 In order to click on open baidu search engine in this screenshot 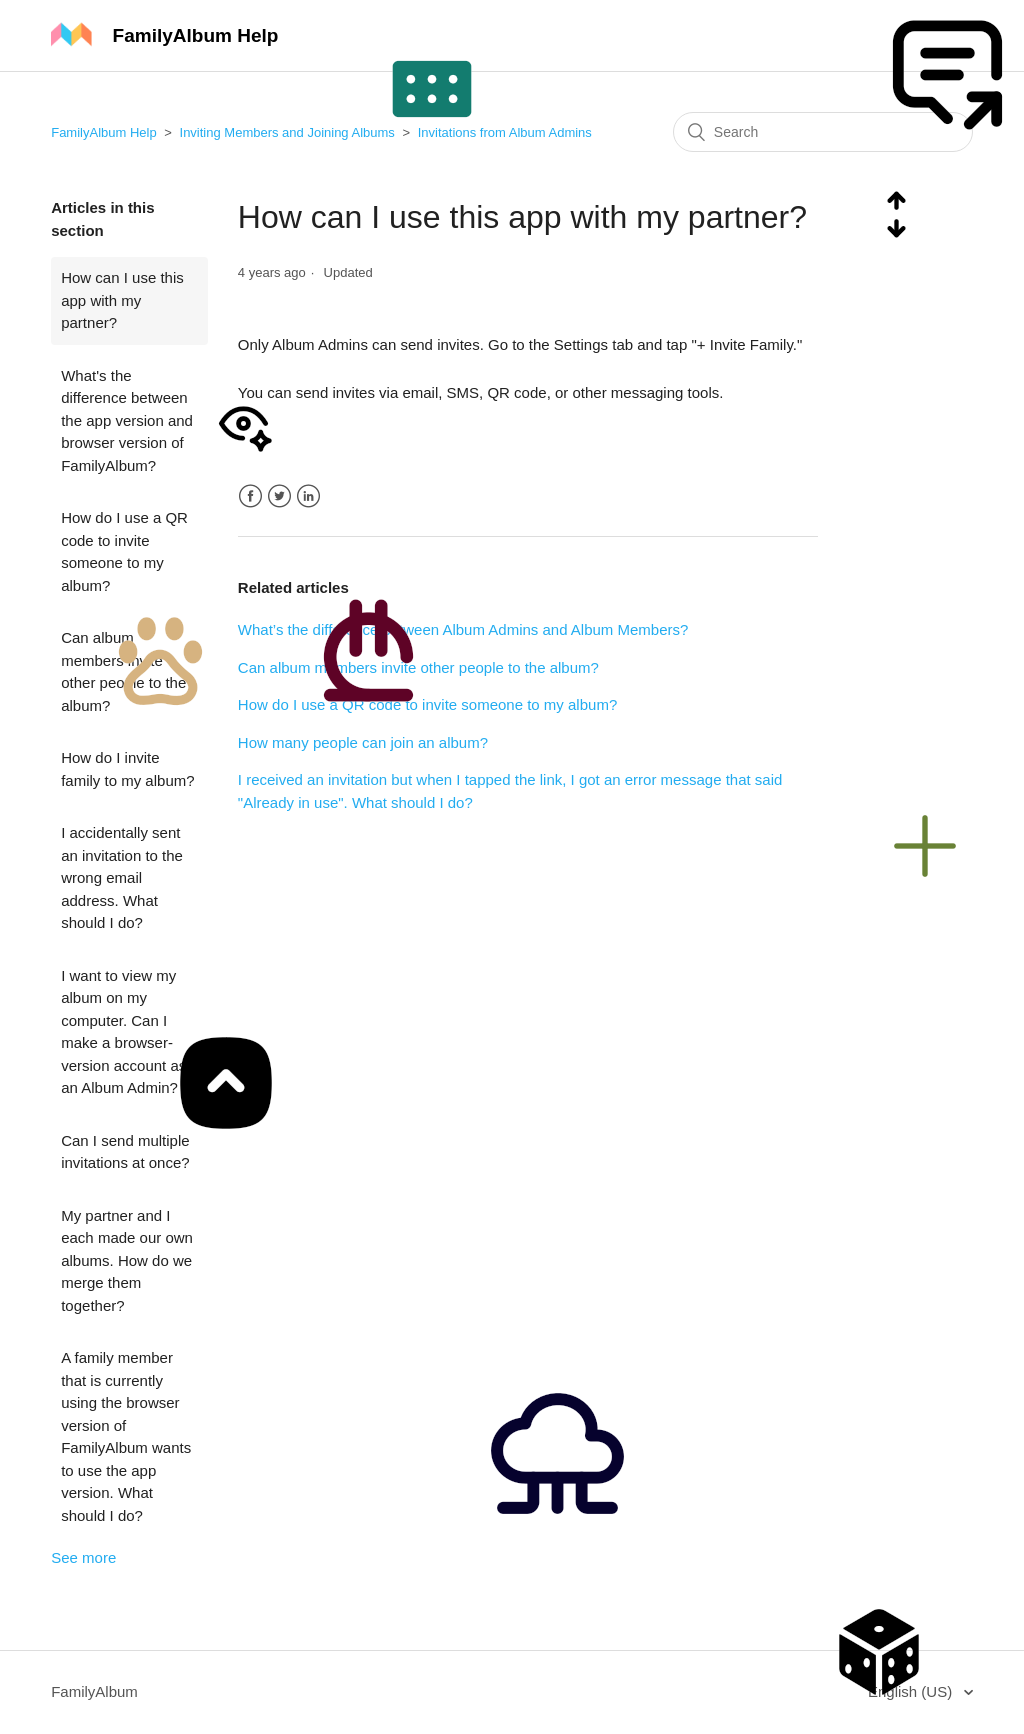, I will do `click(160, 663)`.